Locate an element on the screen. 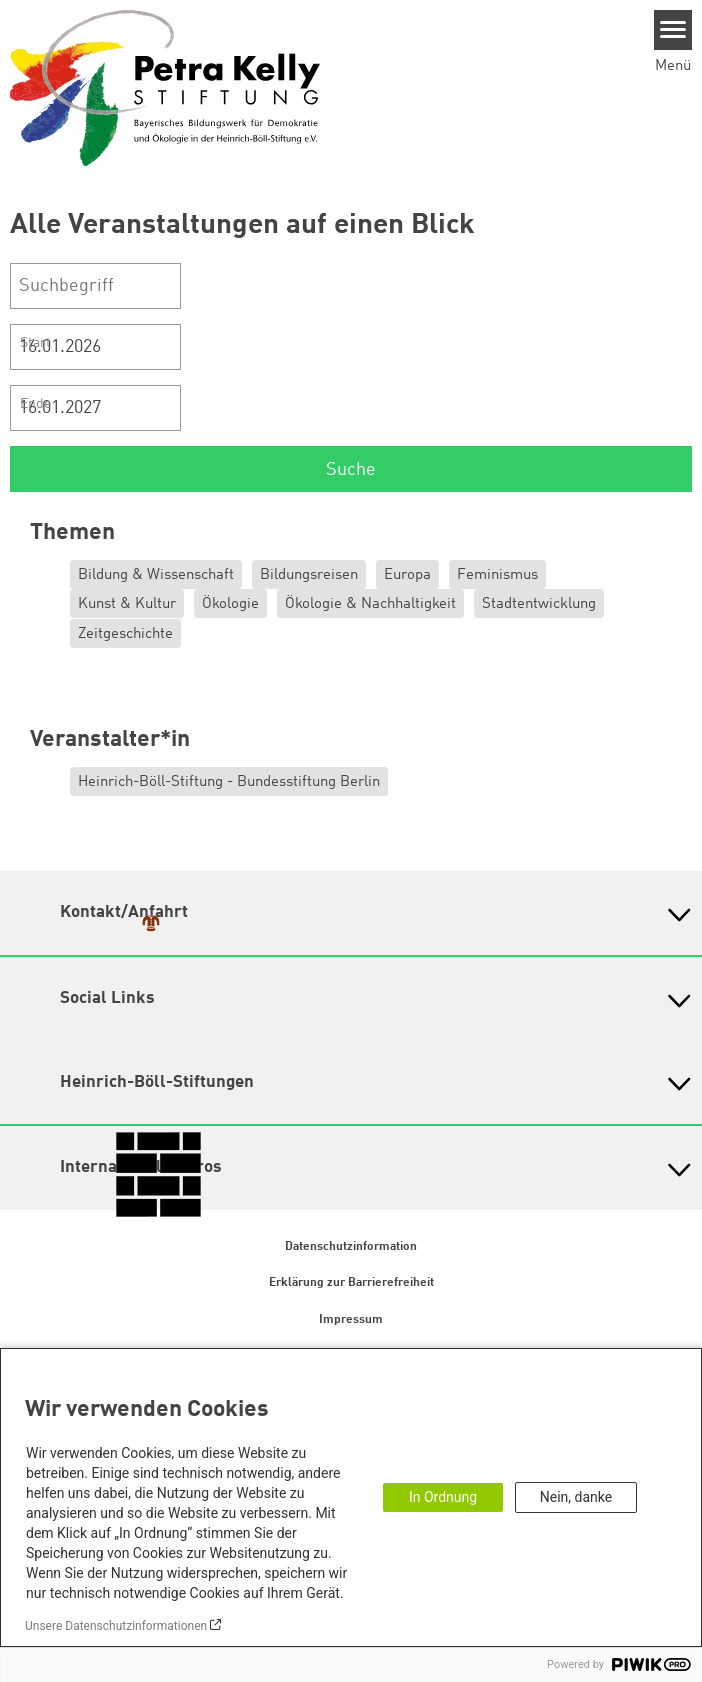 The height and width of the screenshot is (1682, 702). indicates a wall or barrier element in a game is located at coordinates (158, 1174).